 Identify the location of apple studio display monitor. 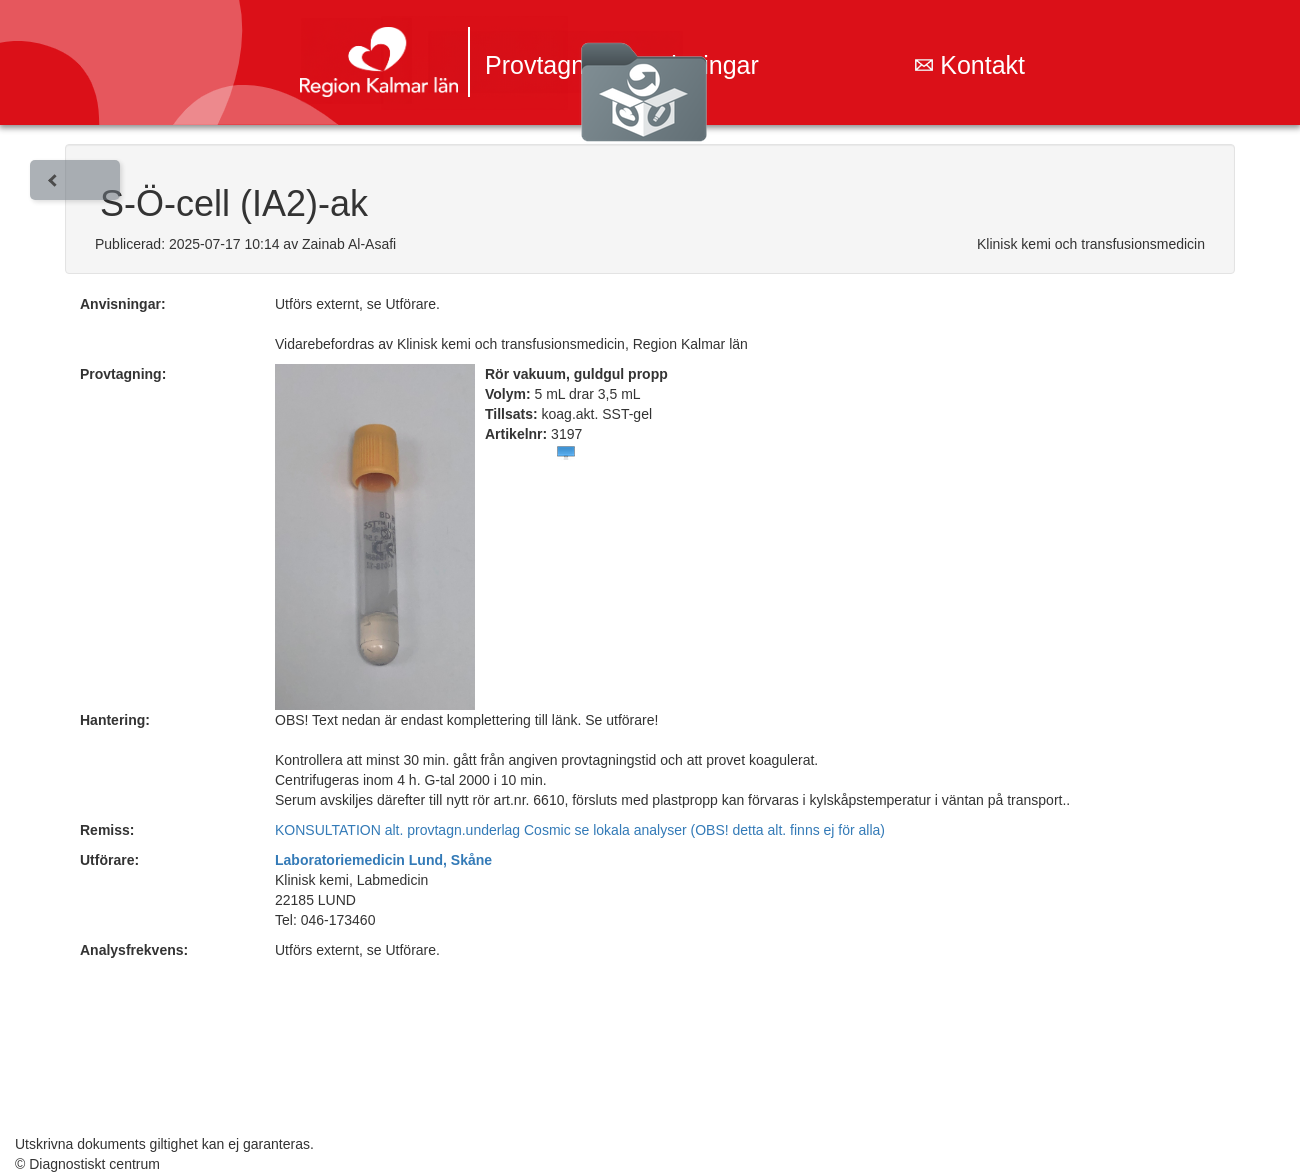
(566, 452).